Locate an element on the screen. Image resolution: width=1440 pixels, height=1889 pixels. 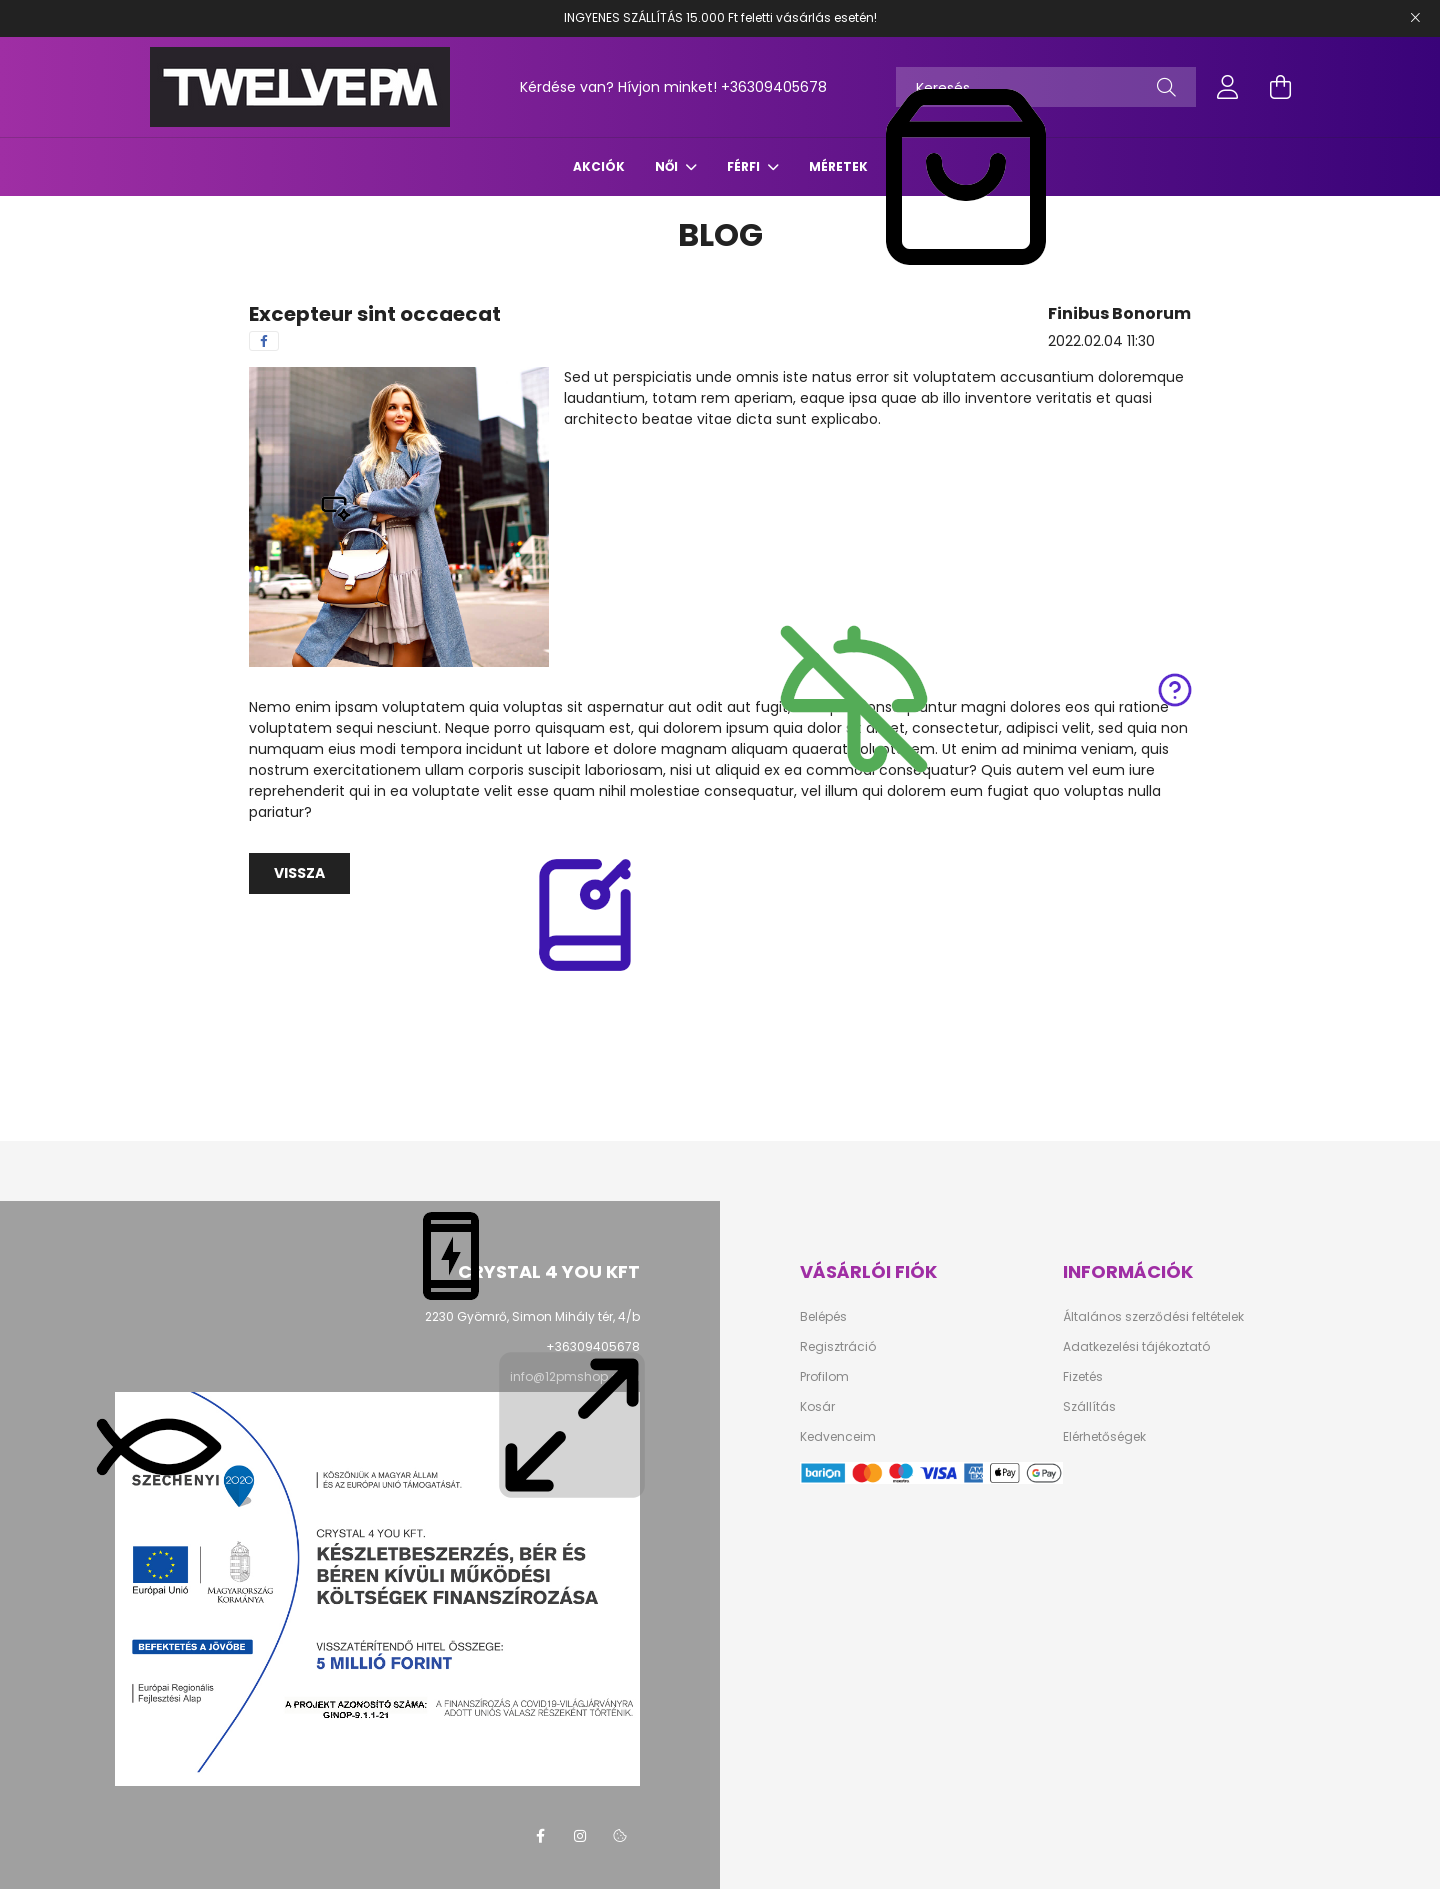
view your shopping cart is located at coordinates (966, 177).